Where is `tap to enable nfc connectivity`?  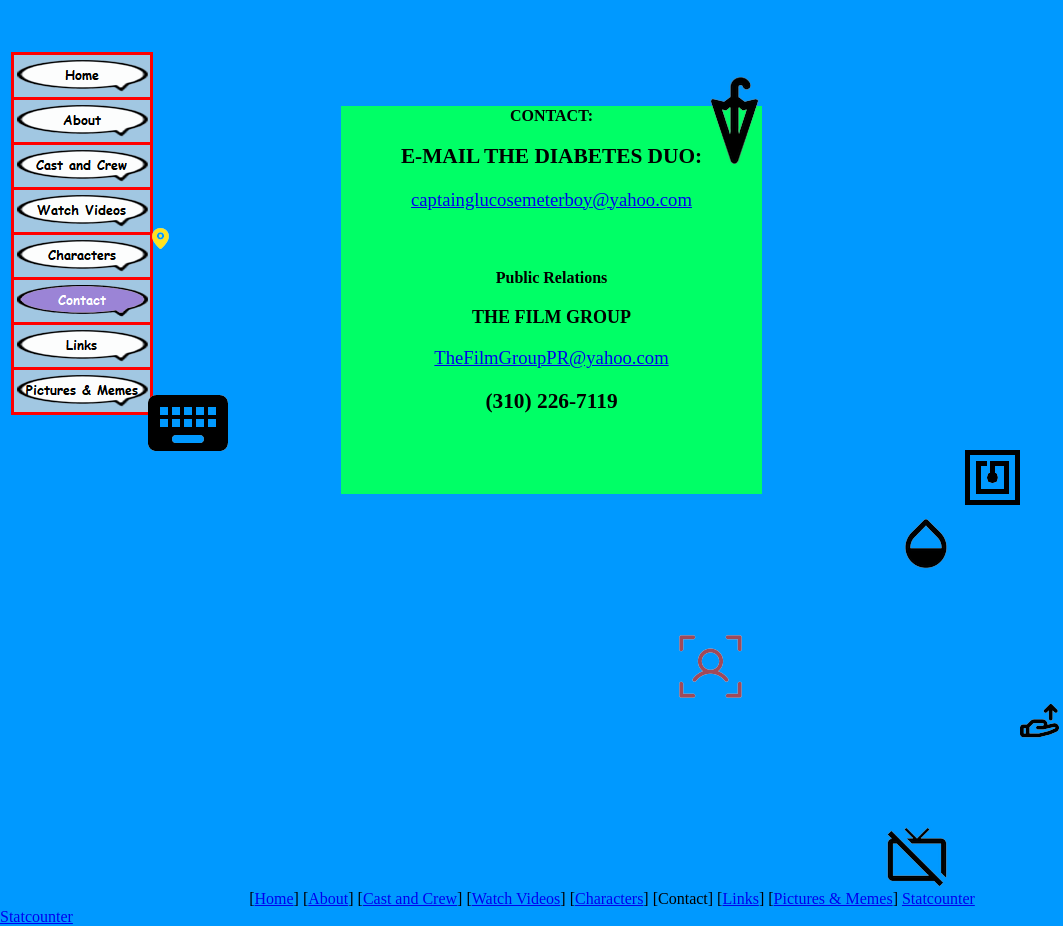
tap to enable nfc connectivity is located at coordinates (992, 477).